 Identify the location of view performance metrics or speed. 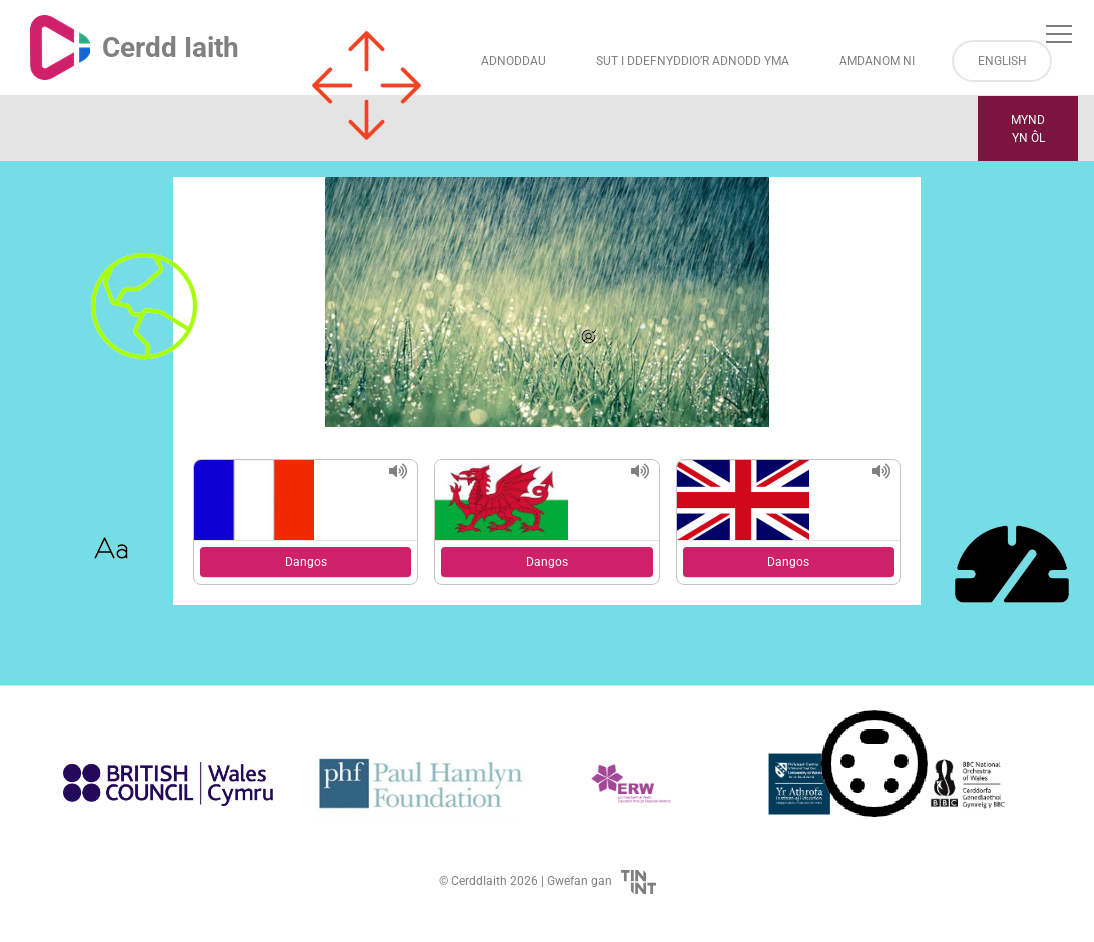
(1012, 570).